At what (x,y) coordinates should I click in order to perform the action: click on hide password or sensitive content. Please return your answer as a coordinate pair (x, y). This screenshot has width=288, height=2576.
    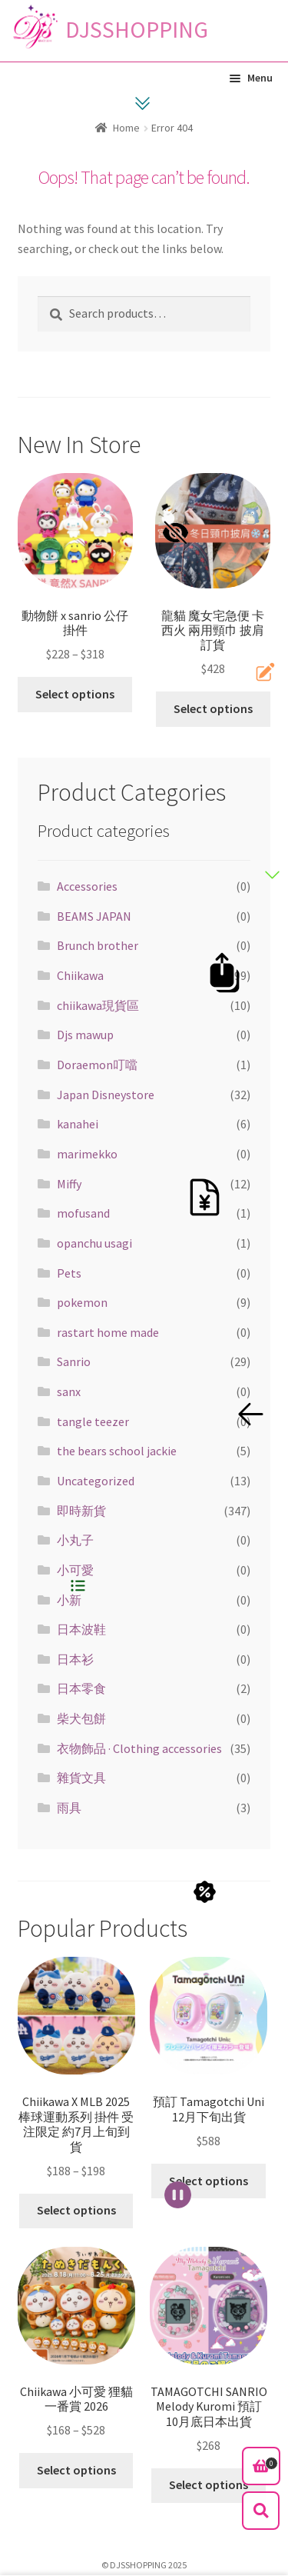
    Looking at the image, I should click on (175, 532).